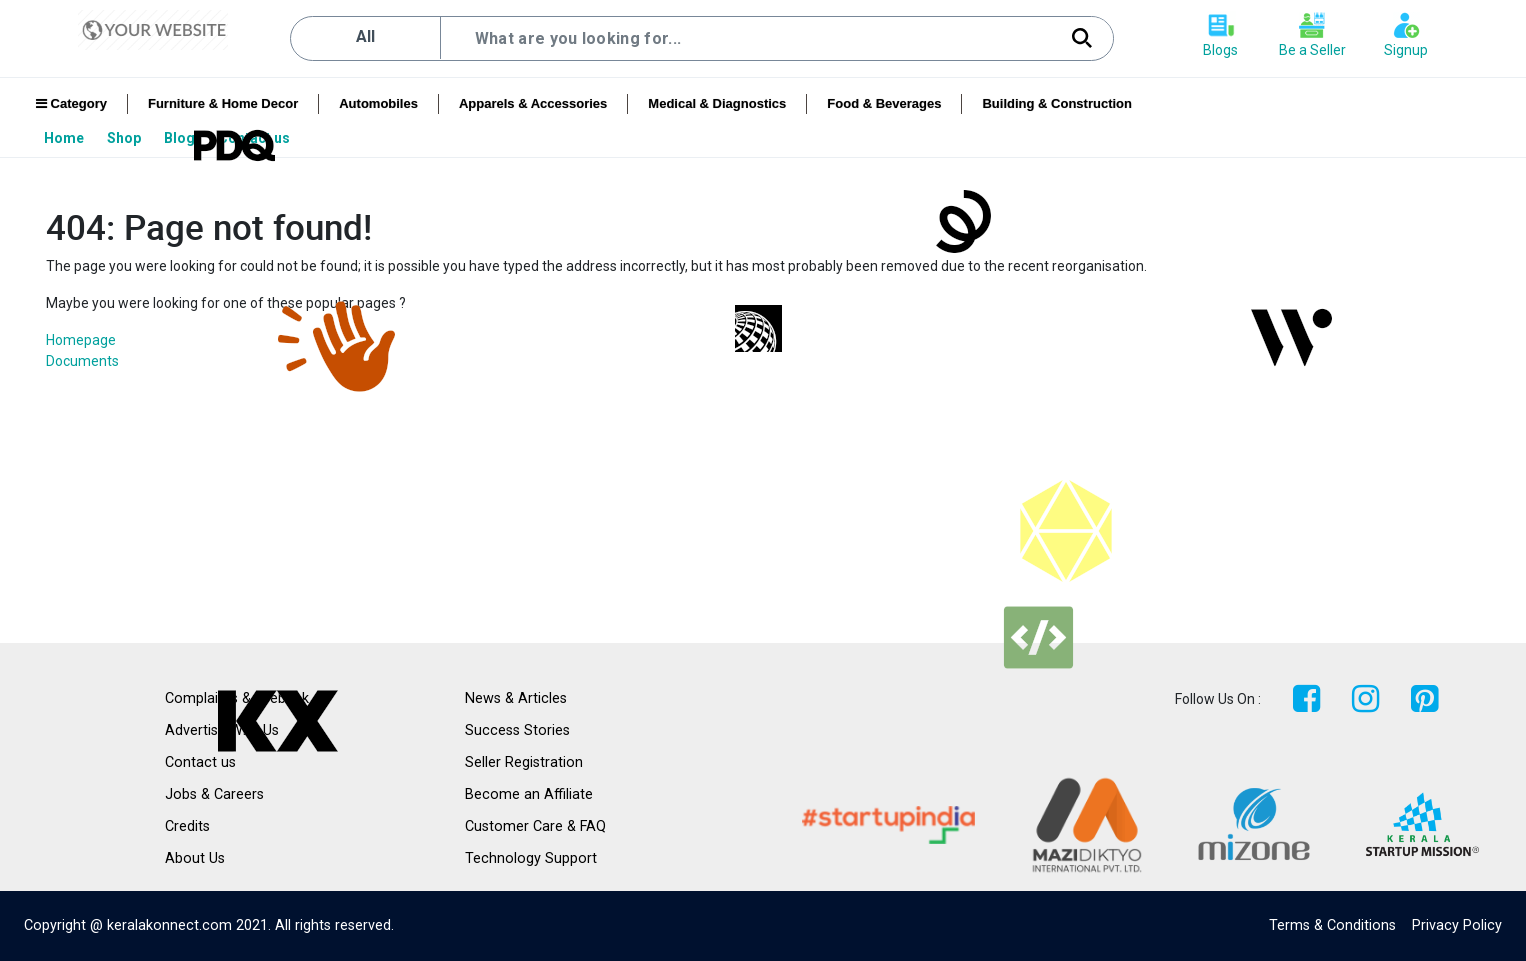  What do you see at coordinates (1291, 337) in the screenshot?
I see `open the Wantedly app` at bounding box center [1291, 337].